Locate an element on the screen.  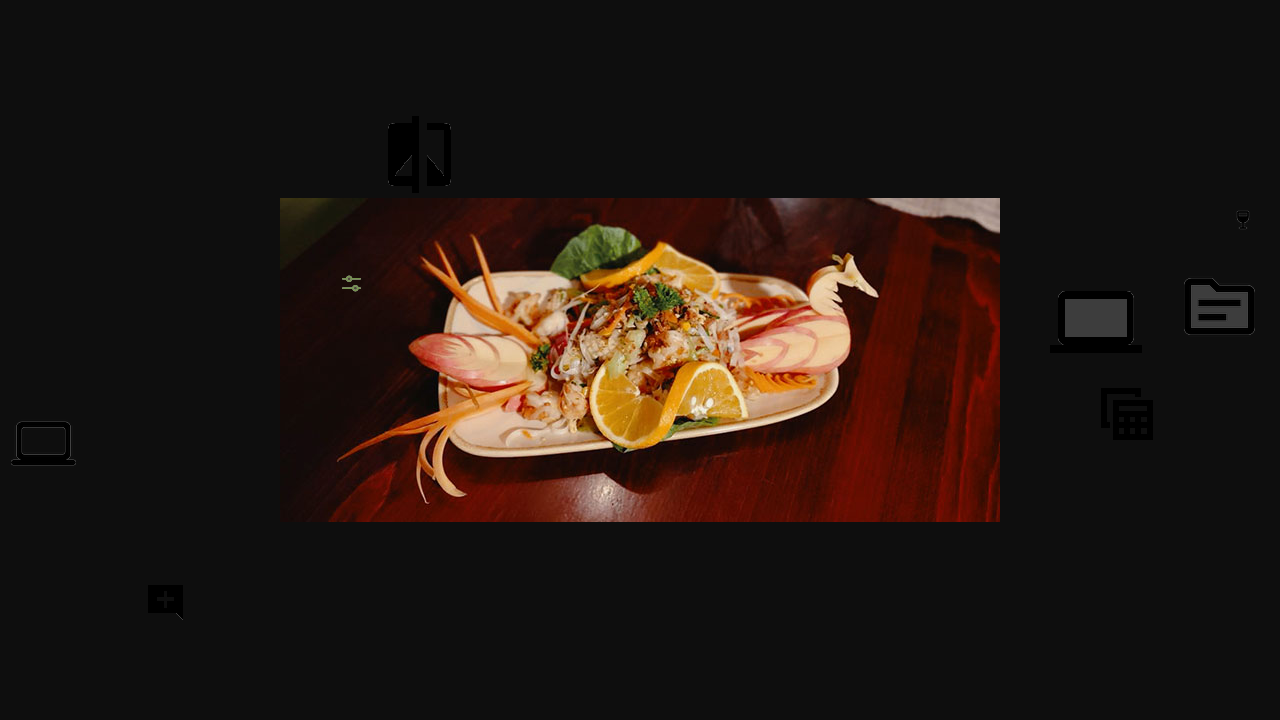
find nearby wine bars or restaurants is located at coordinates (1243, 220).